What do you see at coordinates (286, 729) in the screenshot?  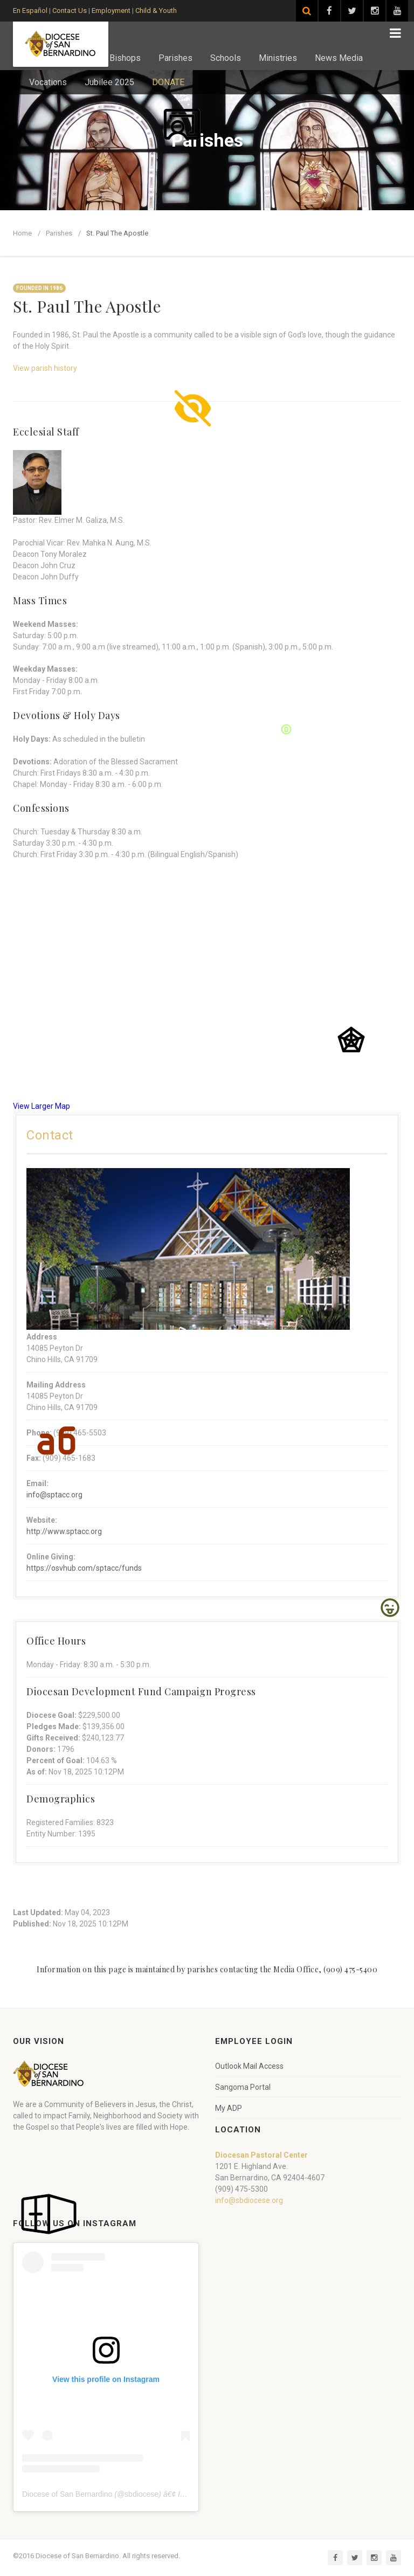 I see `access secure or locked content` at bounding box center [286, 729].